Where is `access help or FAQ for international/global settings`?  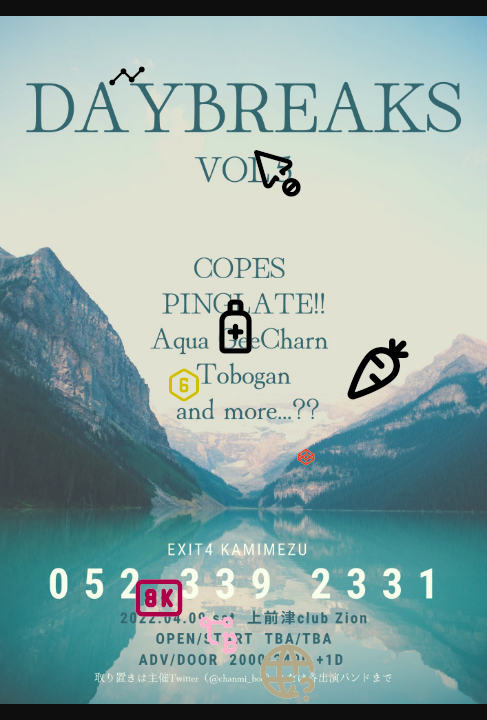
access help or FAQ for international/global settings is located at coordinates (287, 671).